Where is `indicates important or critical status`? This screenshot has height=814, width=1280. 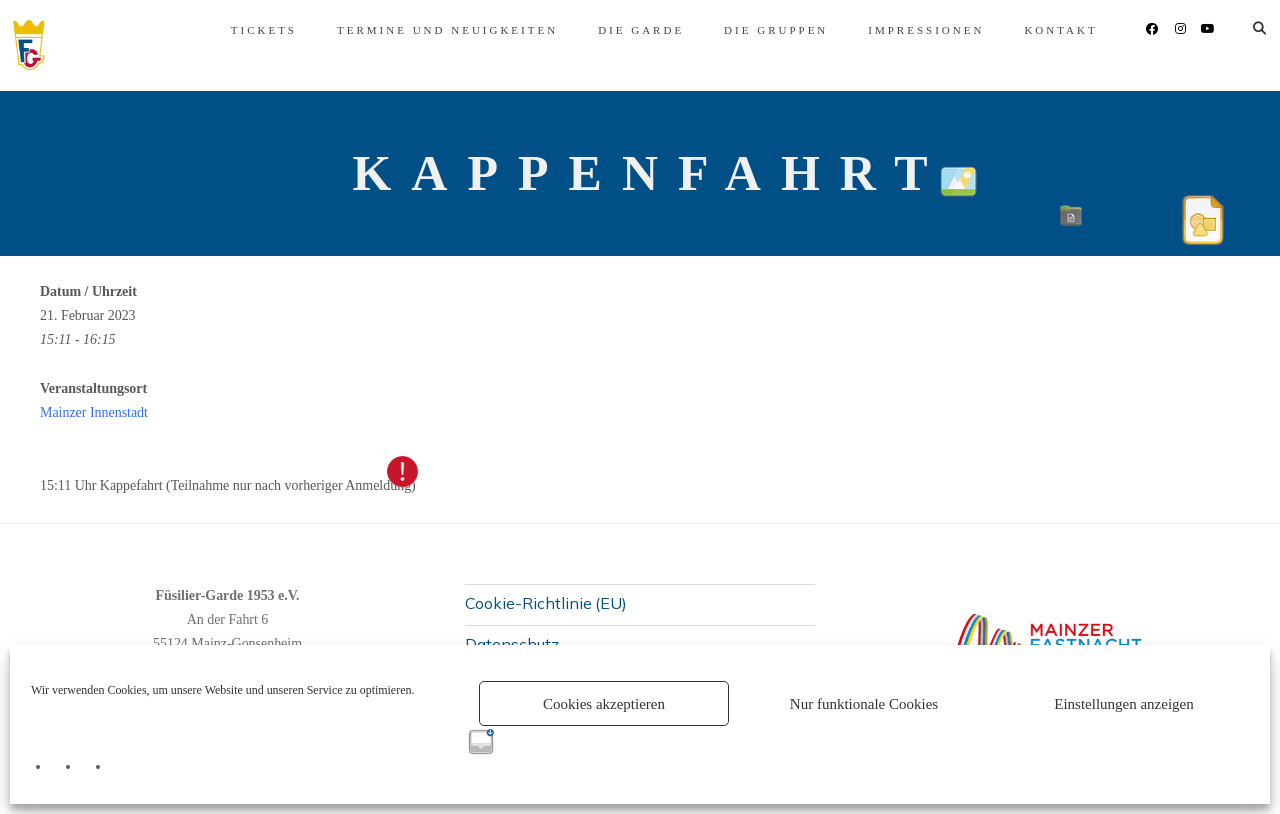 indicates important or critical status is located at coordinates (402, 471).